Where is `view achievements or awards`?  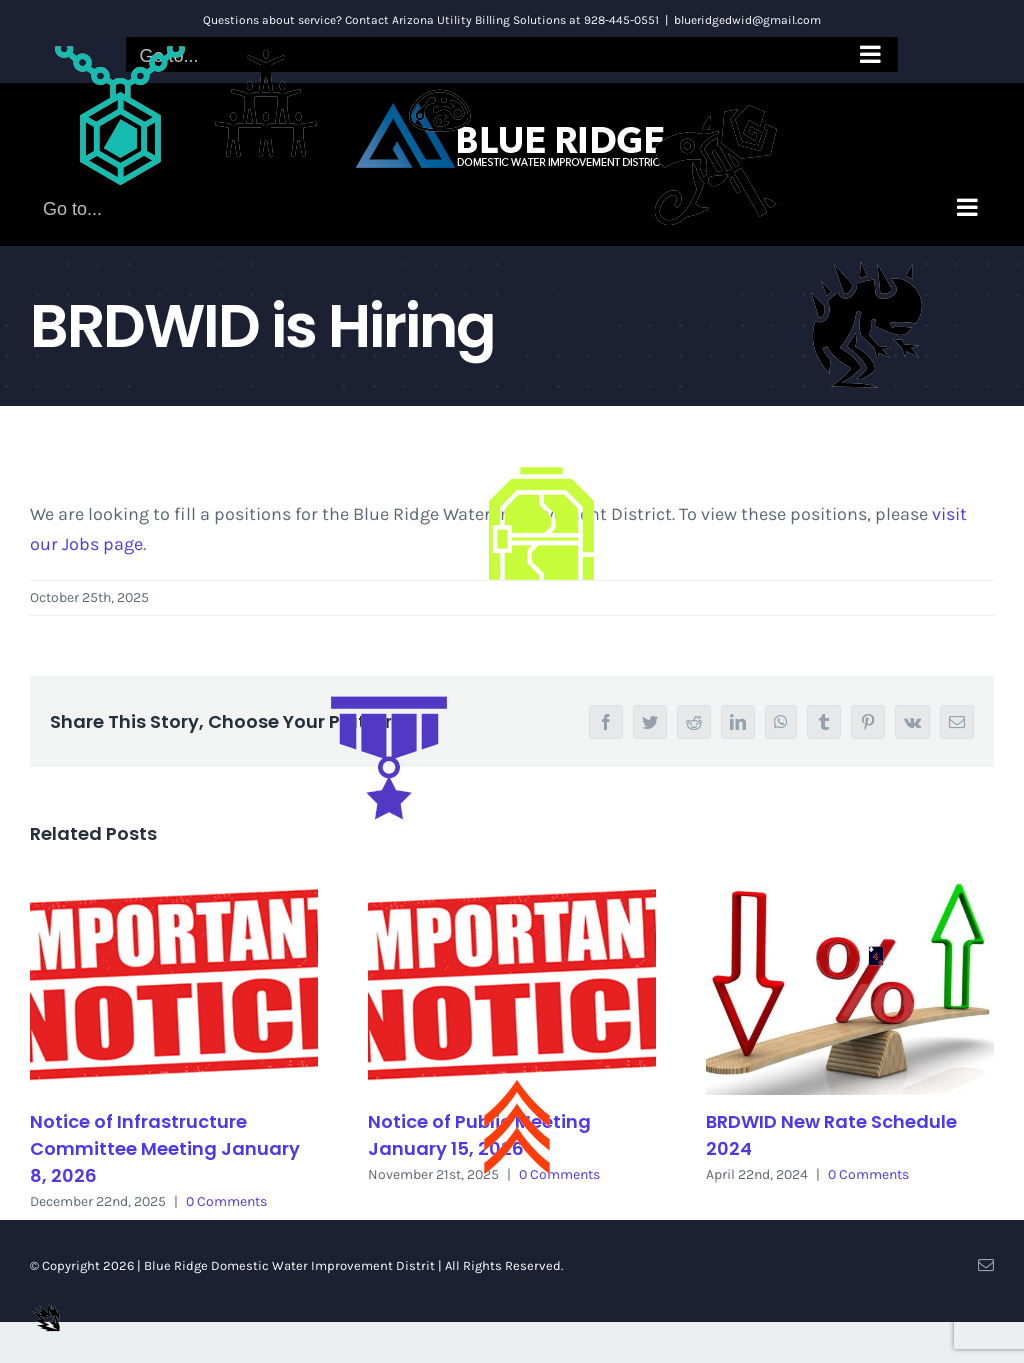
view achievements or awards is located at coordinates (389, 758).